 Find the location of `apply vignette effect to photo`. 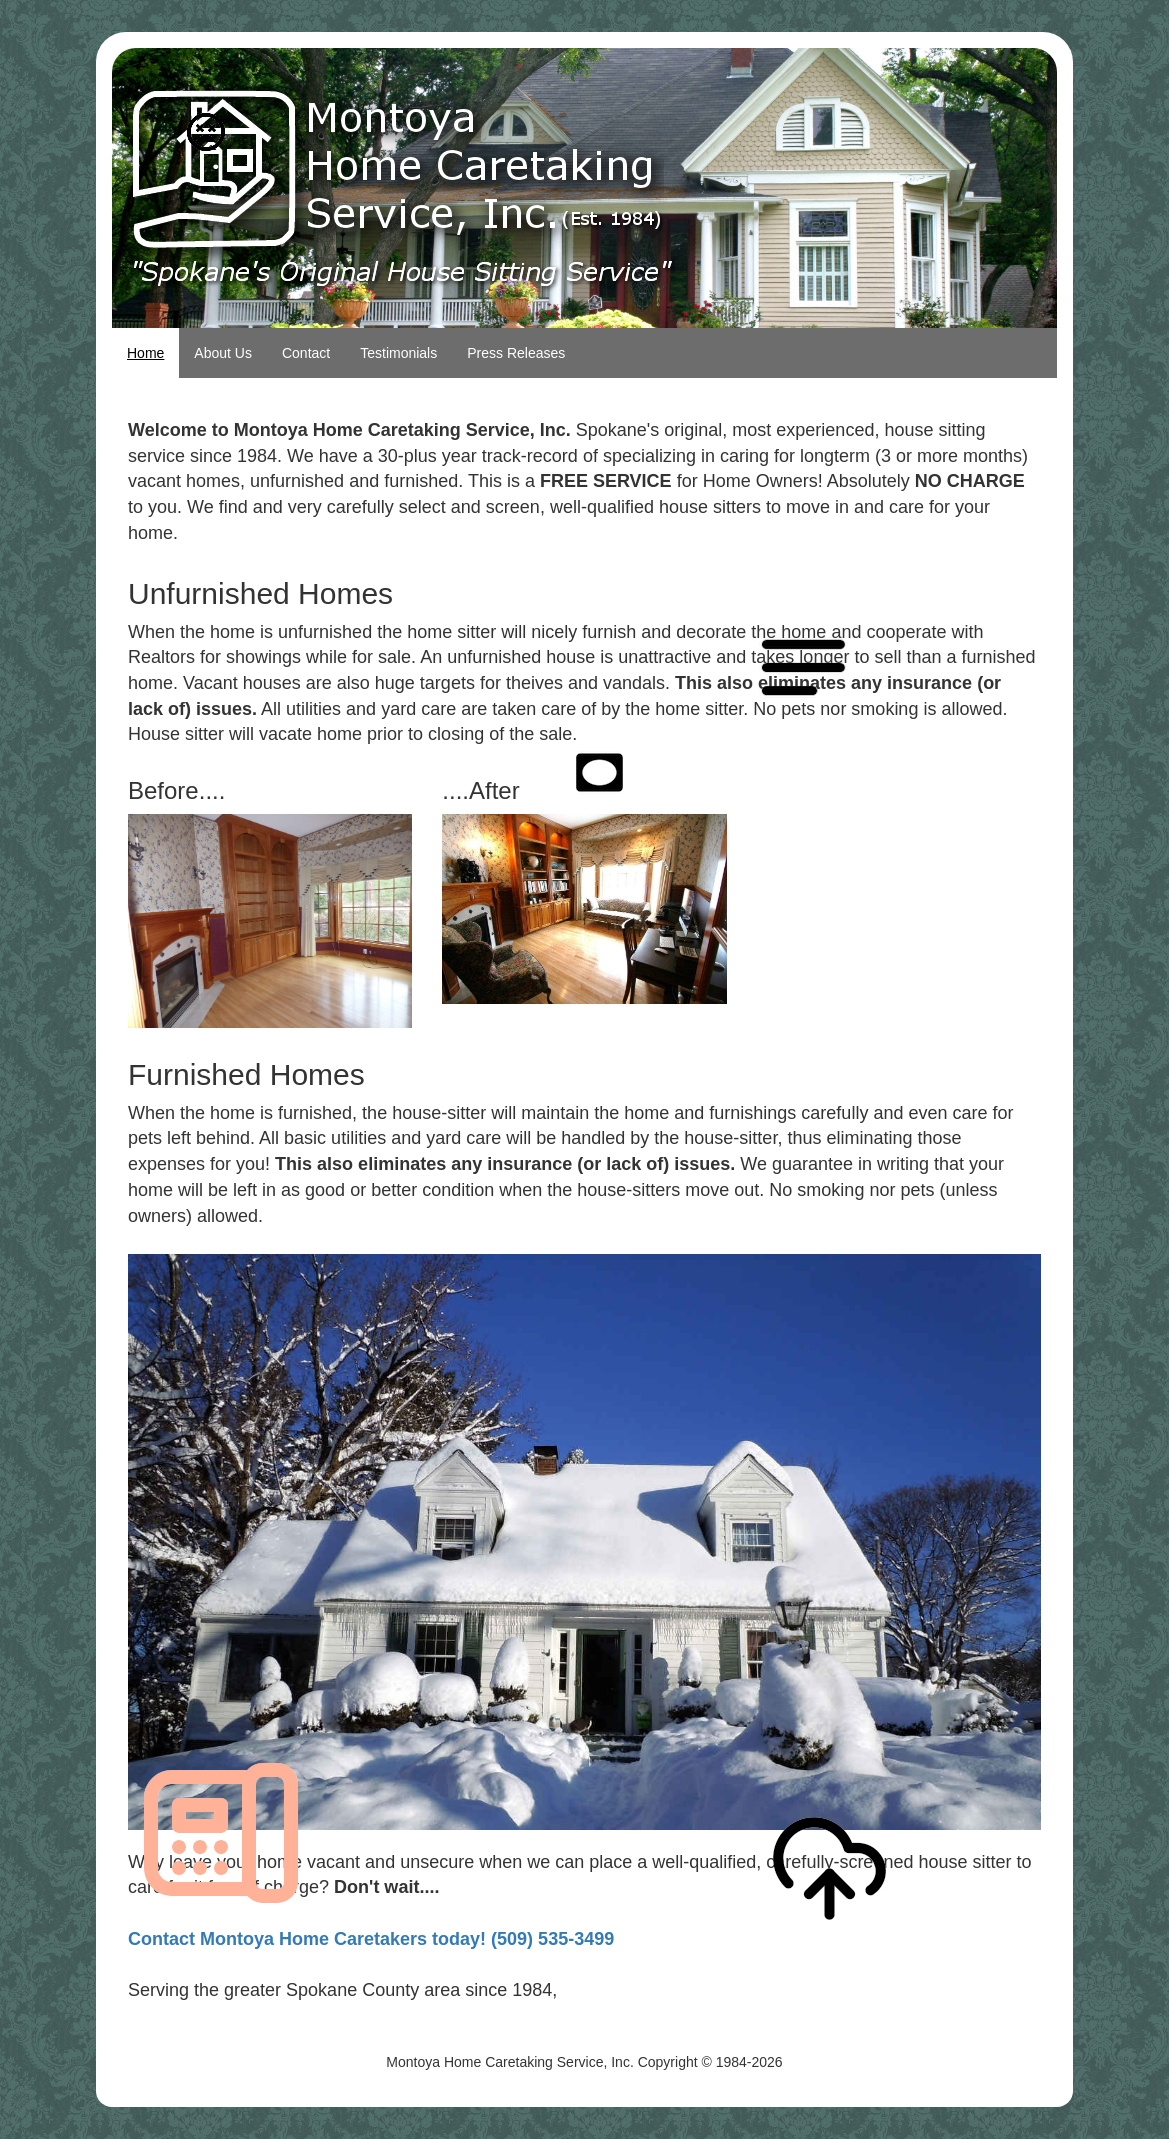

apply vignette effect to photo is located at coordinates (599, 772).